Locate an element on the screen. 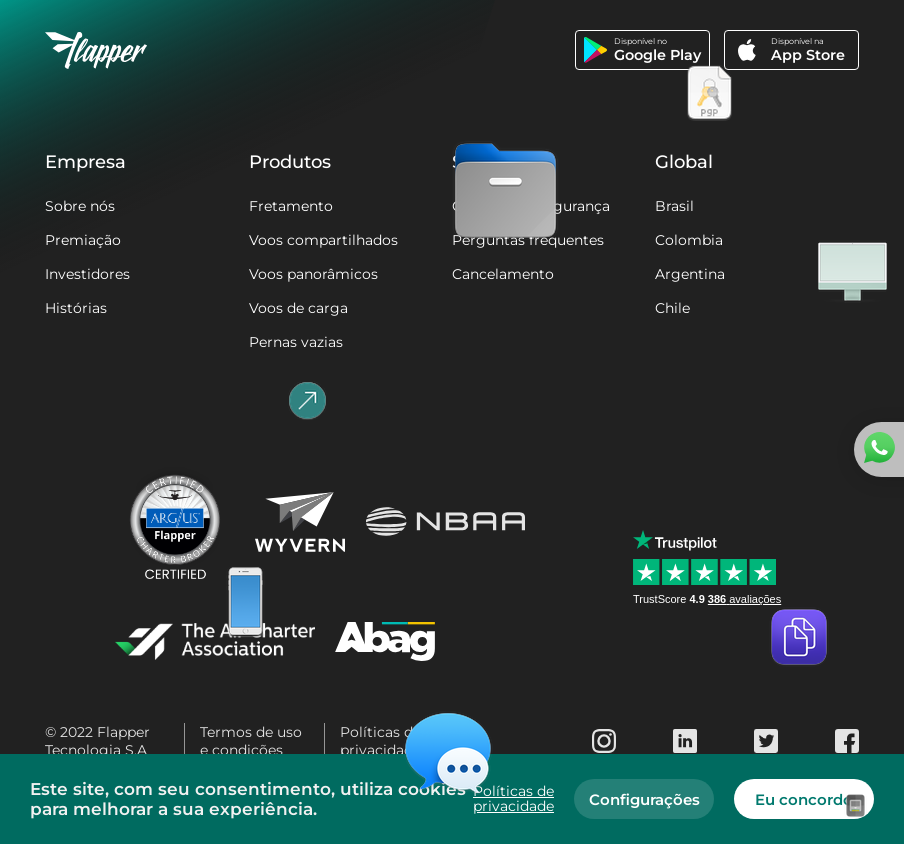 This screenshot has height=844, width=904. open messages preferences or settings is located at coordinates (448, 752).